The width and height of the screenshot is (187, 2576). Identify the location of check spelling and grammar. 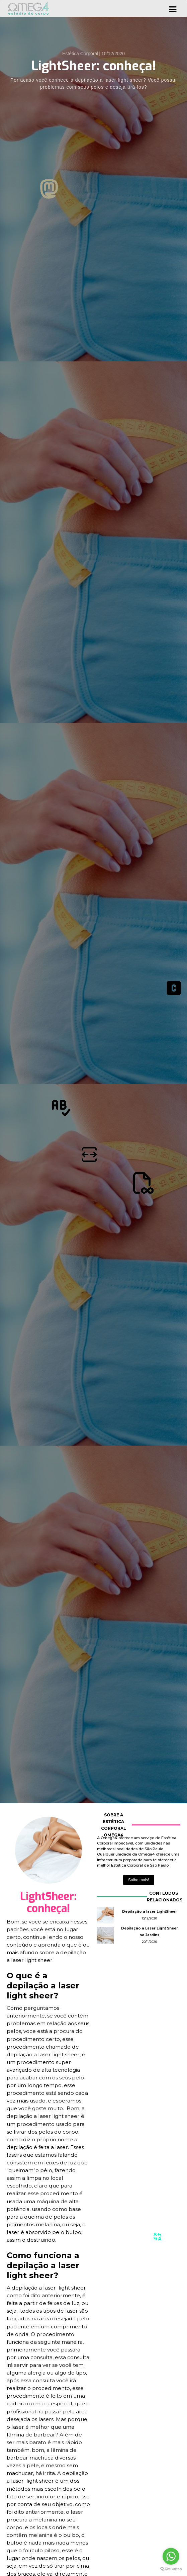
(61, 1108).